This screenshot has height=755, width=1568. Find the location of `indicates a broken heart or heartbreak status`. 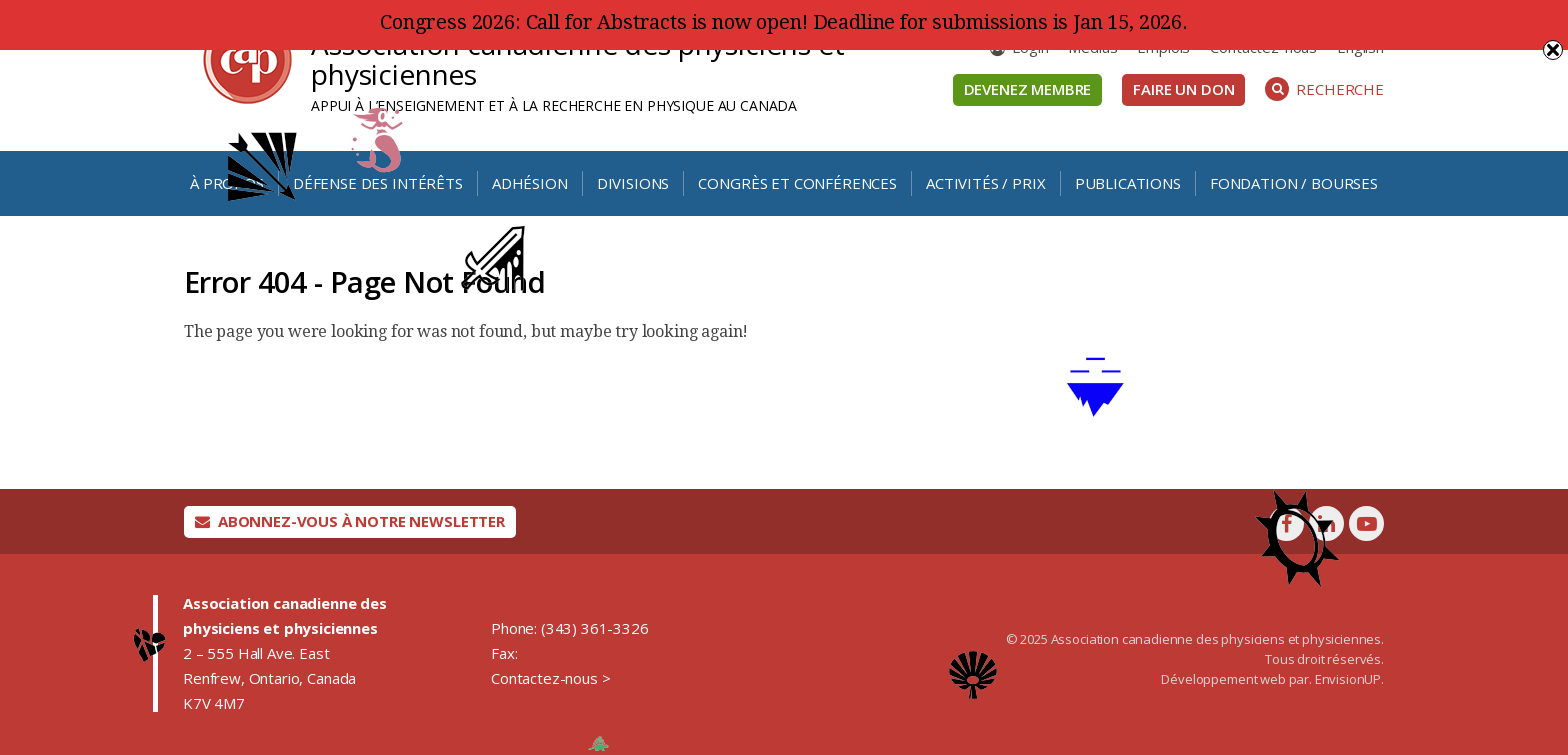

indicates a broken heart or heartbreak status is located at coordinates (149, 645).